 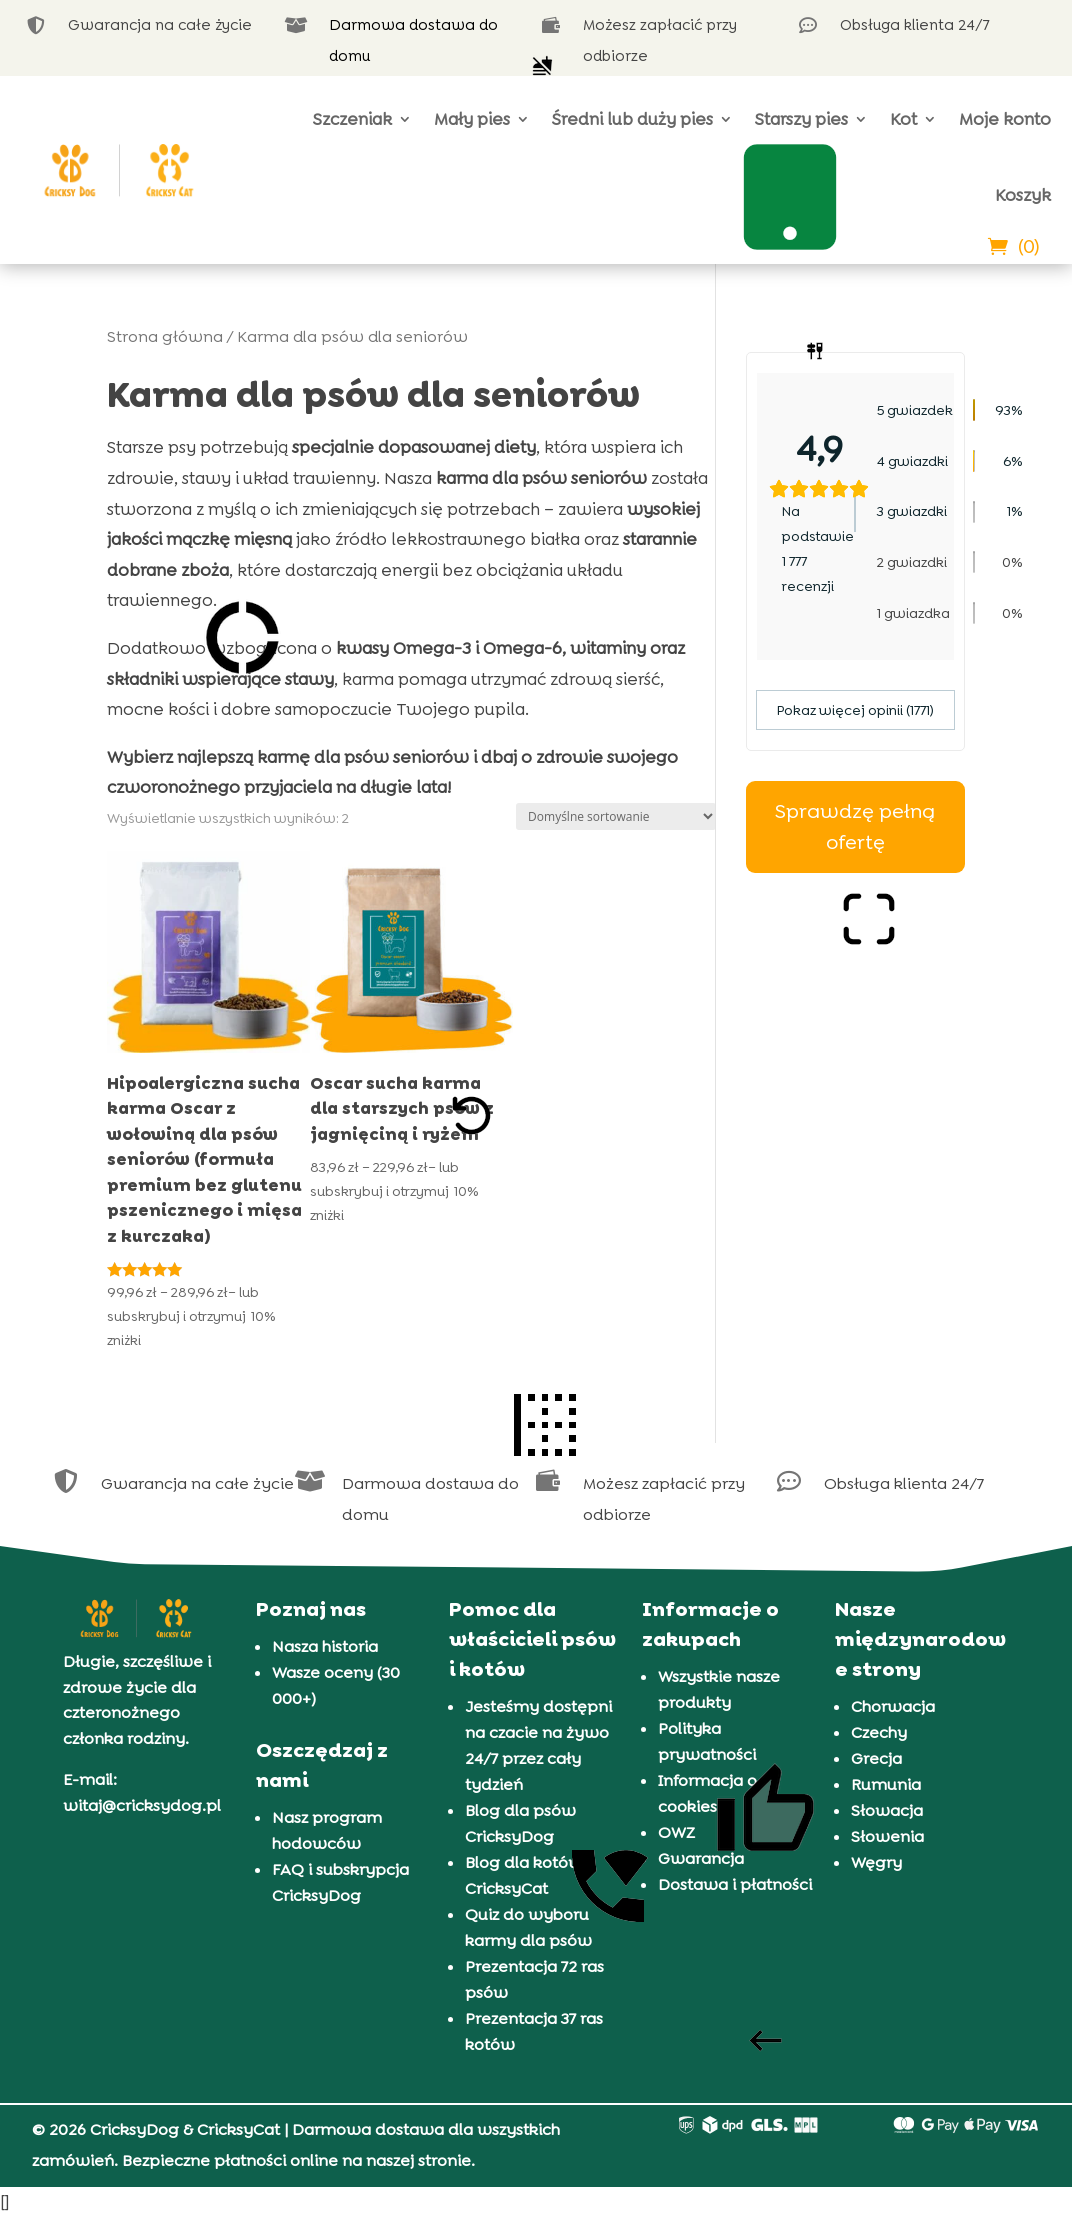 What do you see at coordinates (545, 1425) in the screenshot?
I see `apply border to left edge of cell or element` at bounding box center [545, 1425].